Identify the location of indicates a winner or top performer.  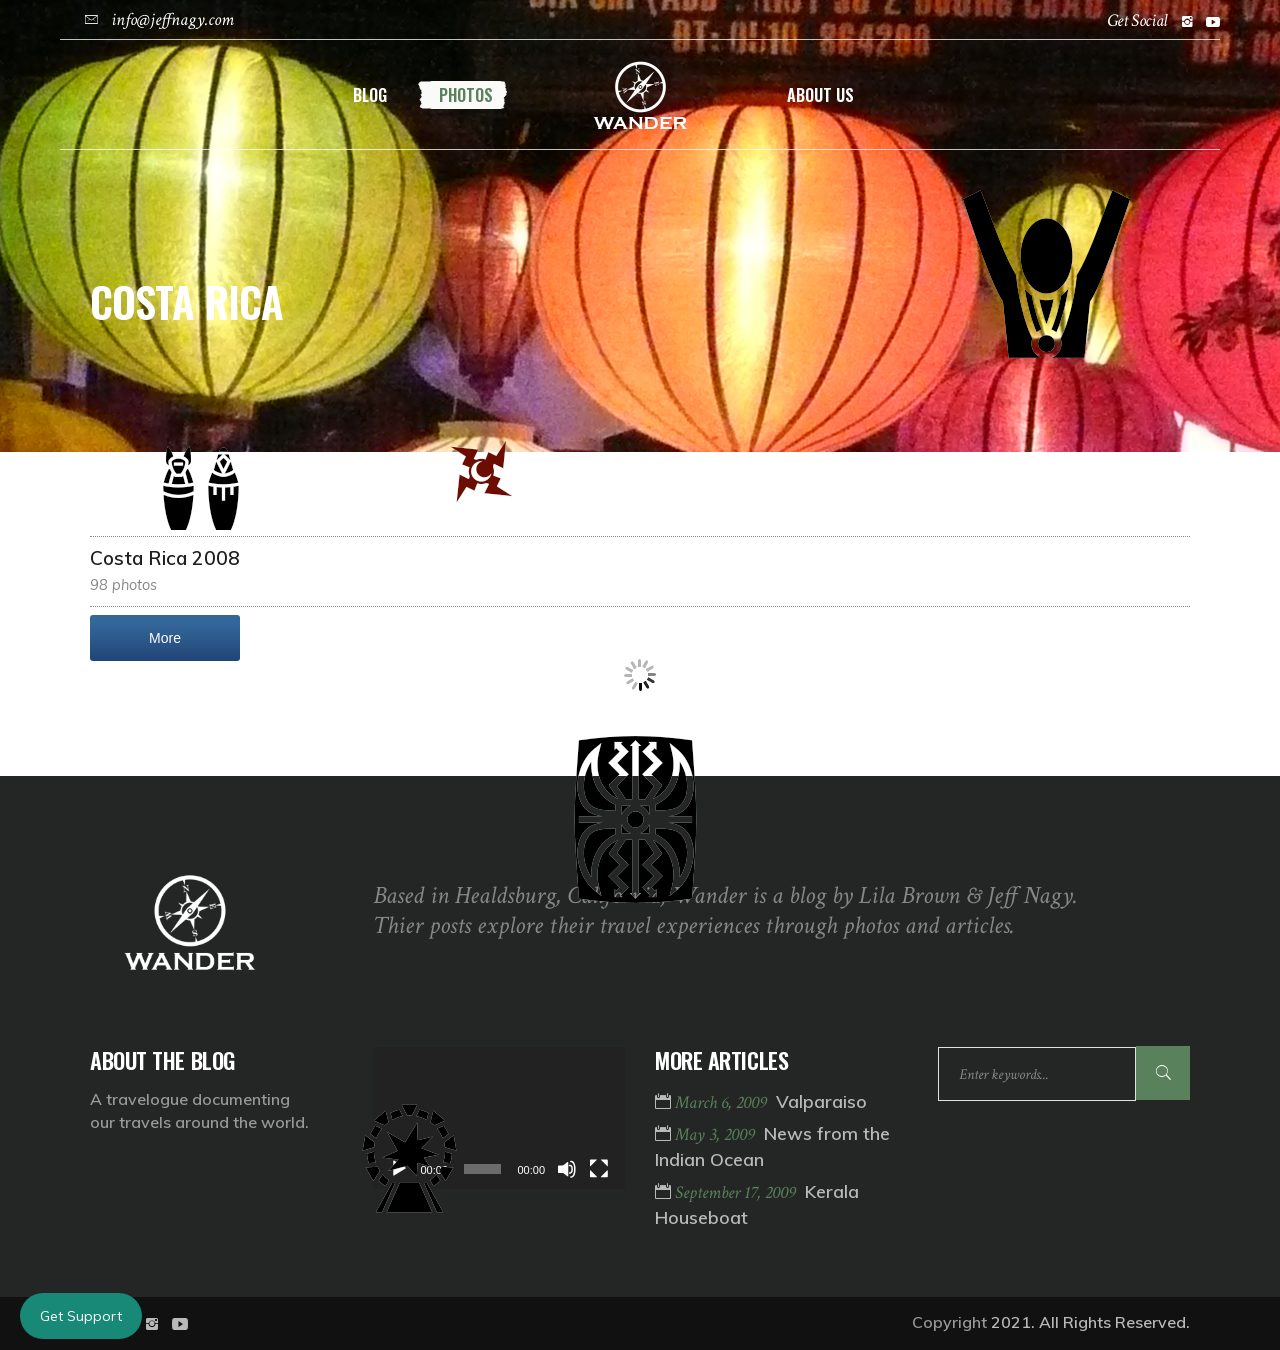
(1046, 273).